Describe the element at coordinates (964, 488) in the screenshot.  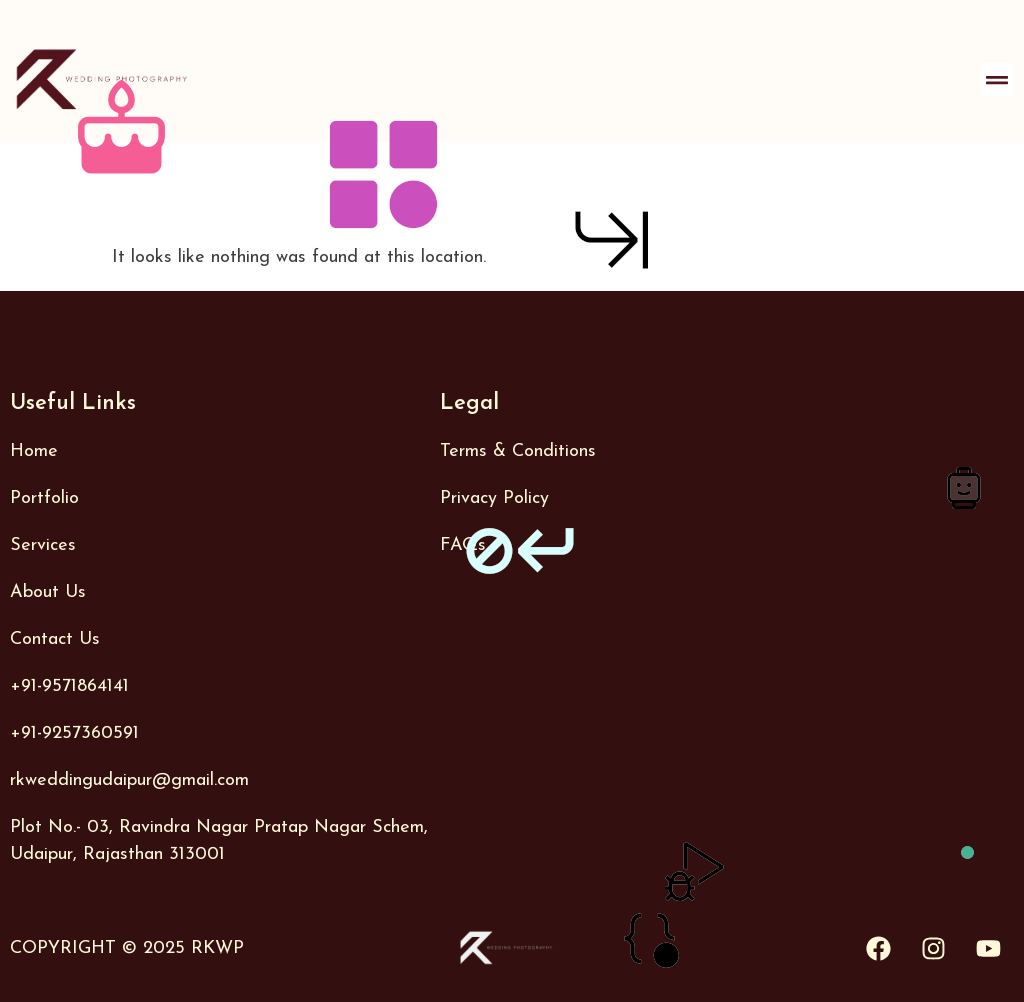
I see `access building block or construction features` at that location.